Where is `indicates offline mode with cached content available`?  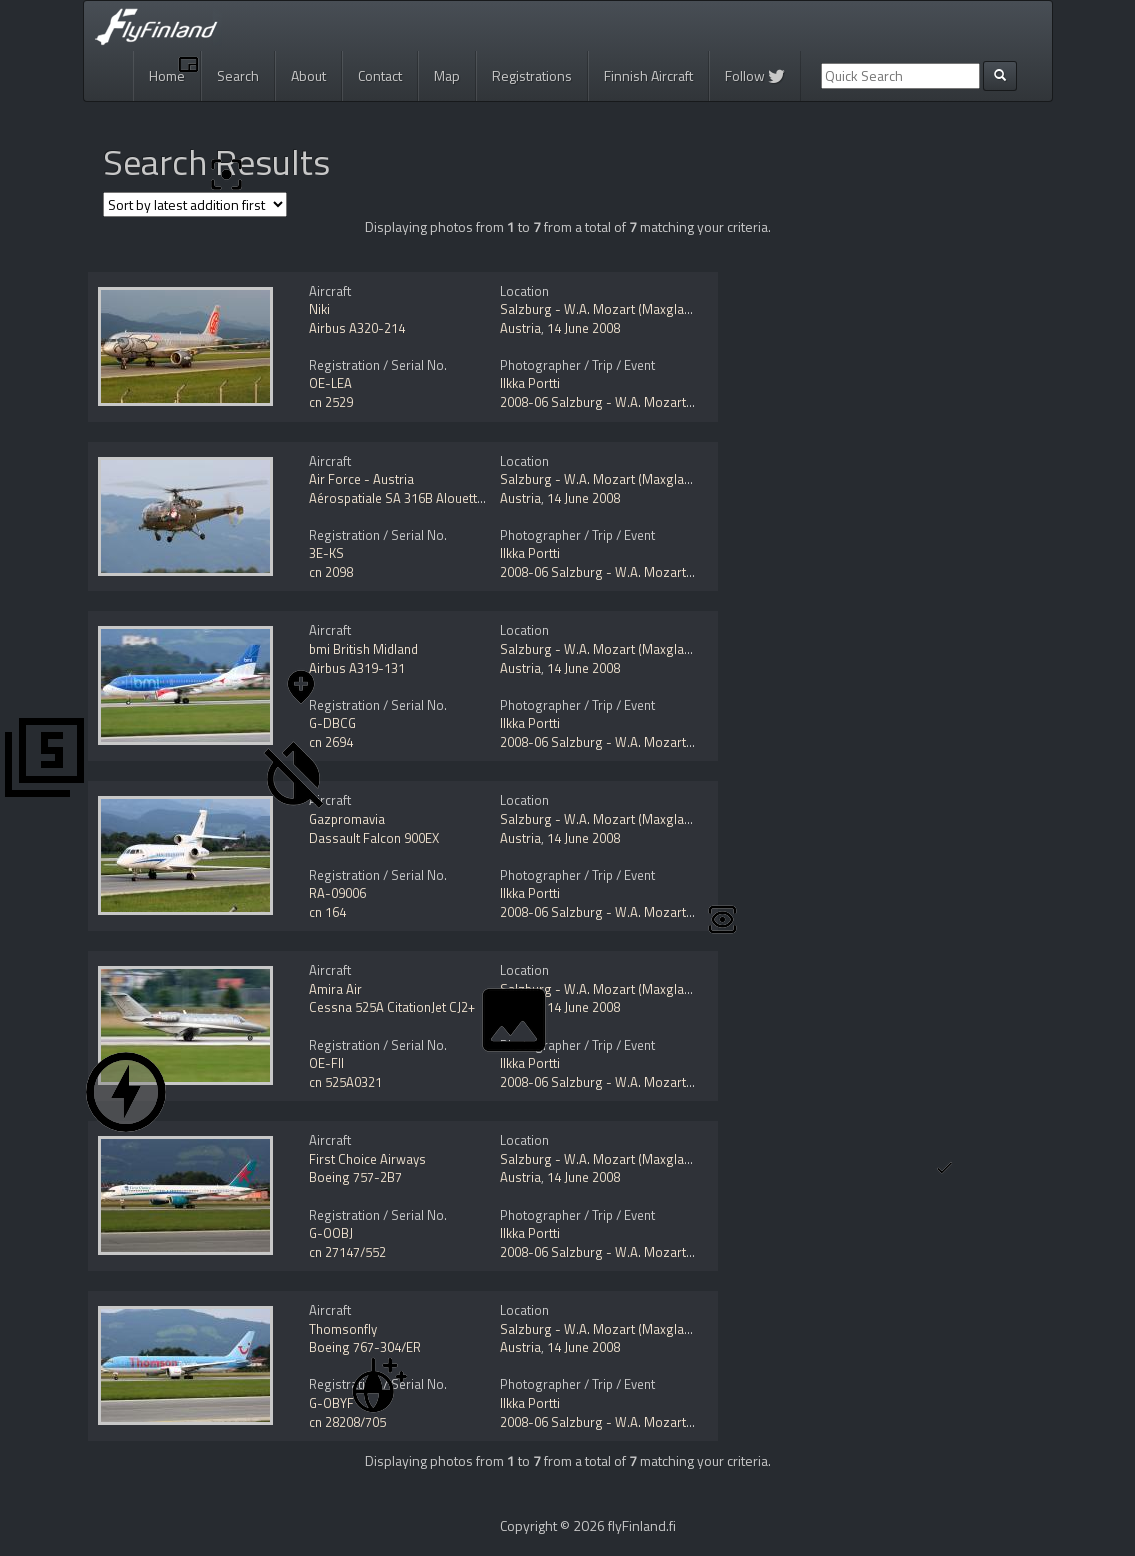 indicates offline mode with cached content available is located at coordinates (126, 1092).